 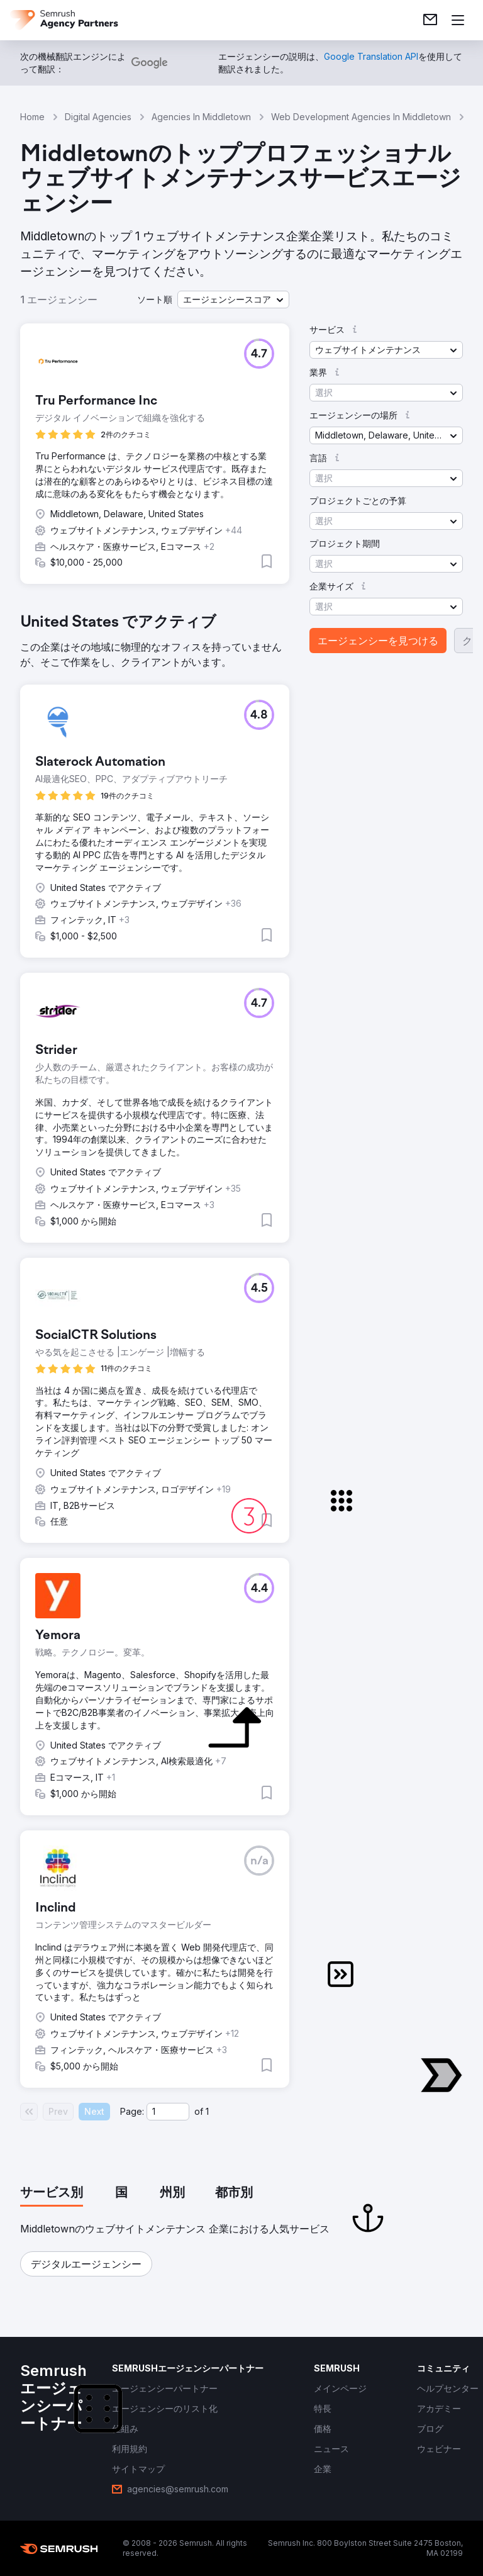 What do you see at coordinates (340, 1974) in the screenshot?
I see `navigate forward or skip ahead` at bounding box center [340, 1974].